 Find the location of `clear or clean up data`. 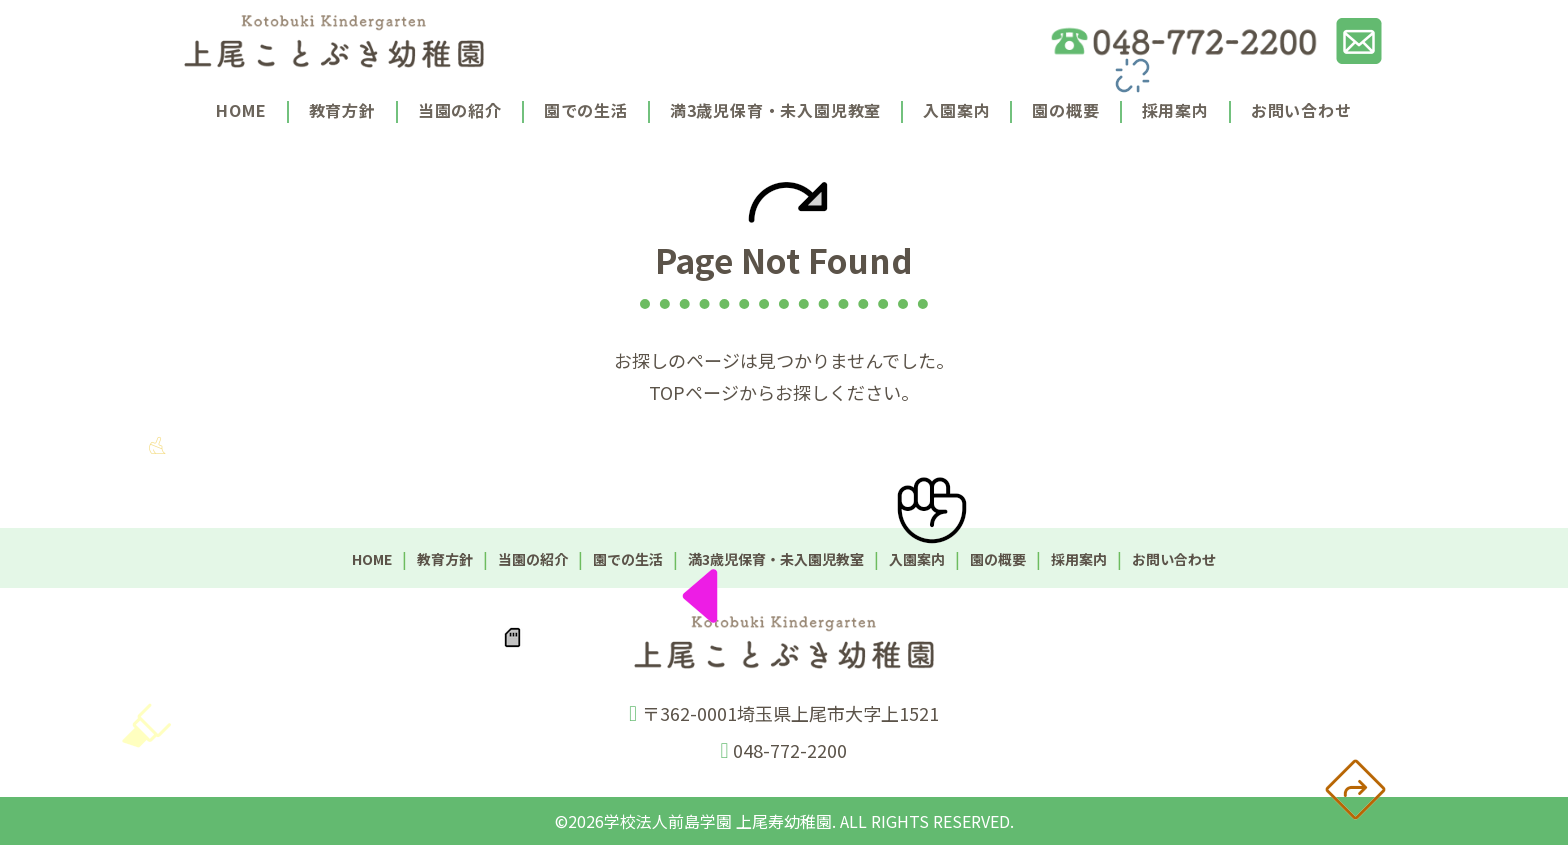

clear or clean up data is located at coordinates (157, 446).